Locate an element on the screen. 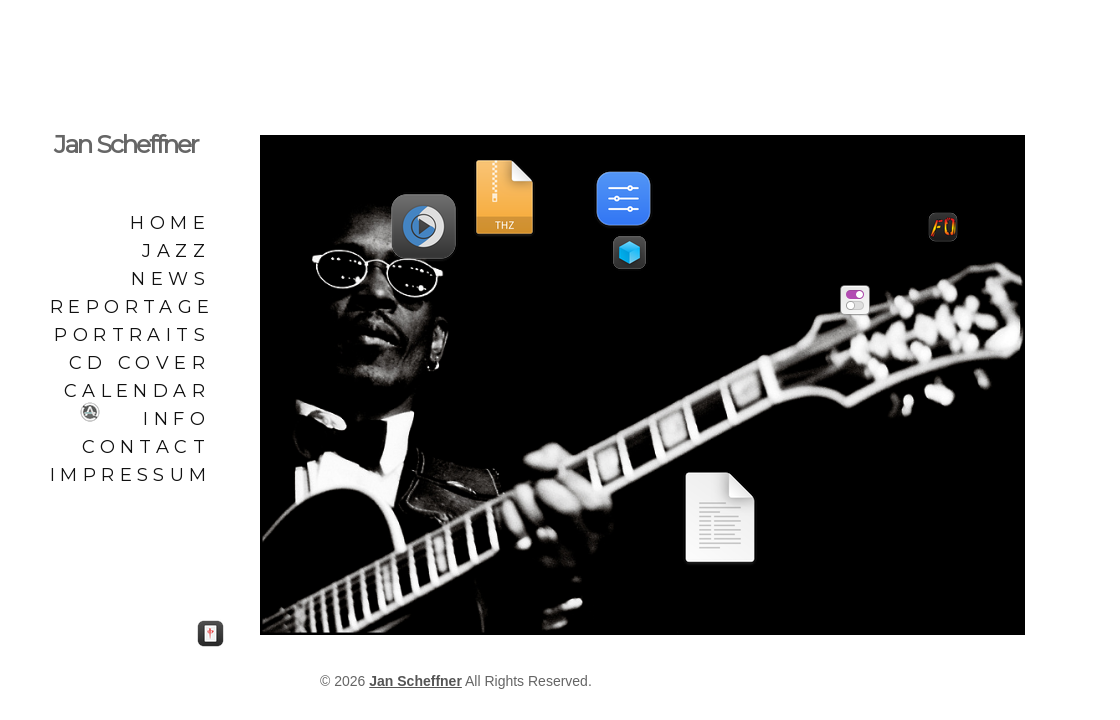 Image resolution: width=1120 pixels, height=720 pixels. a compressed THZ archive file is located at coordinates (504, 198).